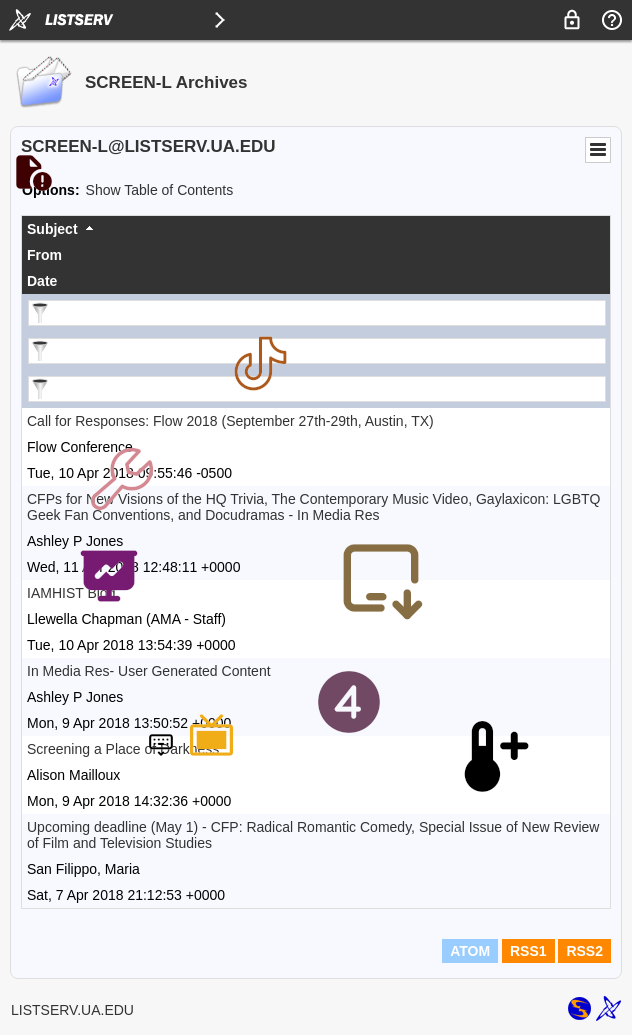 The height and width of the screenshot is (1035, 632). Describe the element at coordinates (122, 479) in the screenshot. I see `access settings or preferences` at that location.